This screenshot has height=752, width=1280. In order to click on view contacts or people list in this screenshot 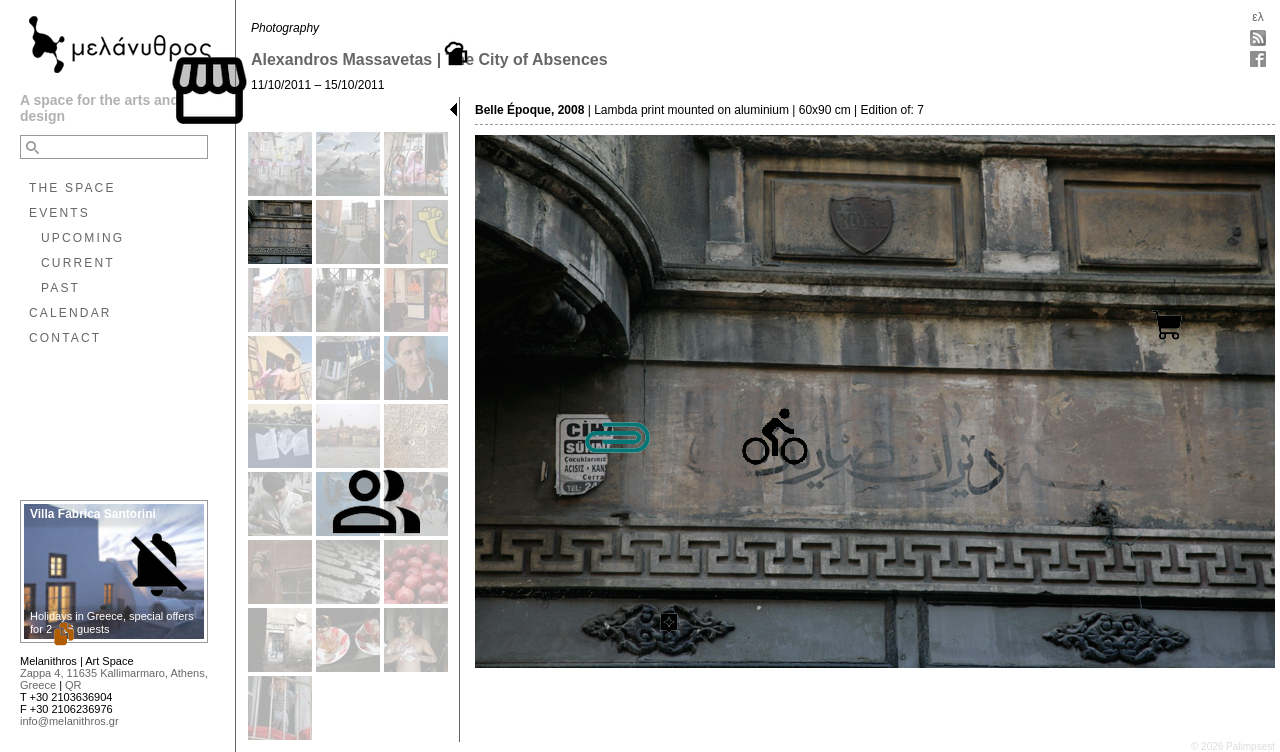, I will do `click(376, 501)`.